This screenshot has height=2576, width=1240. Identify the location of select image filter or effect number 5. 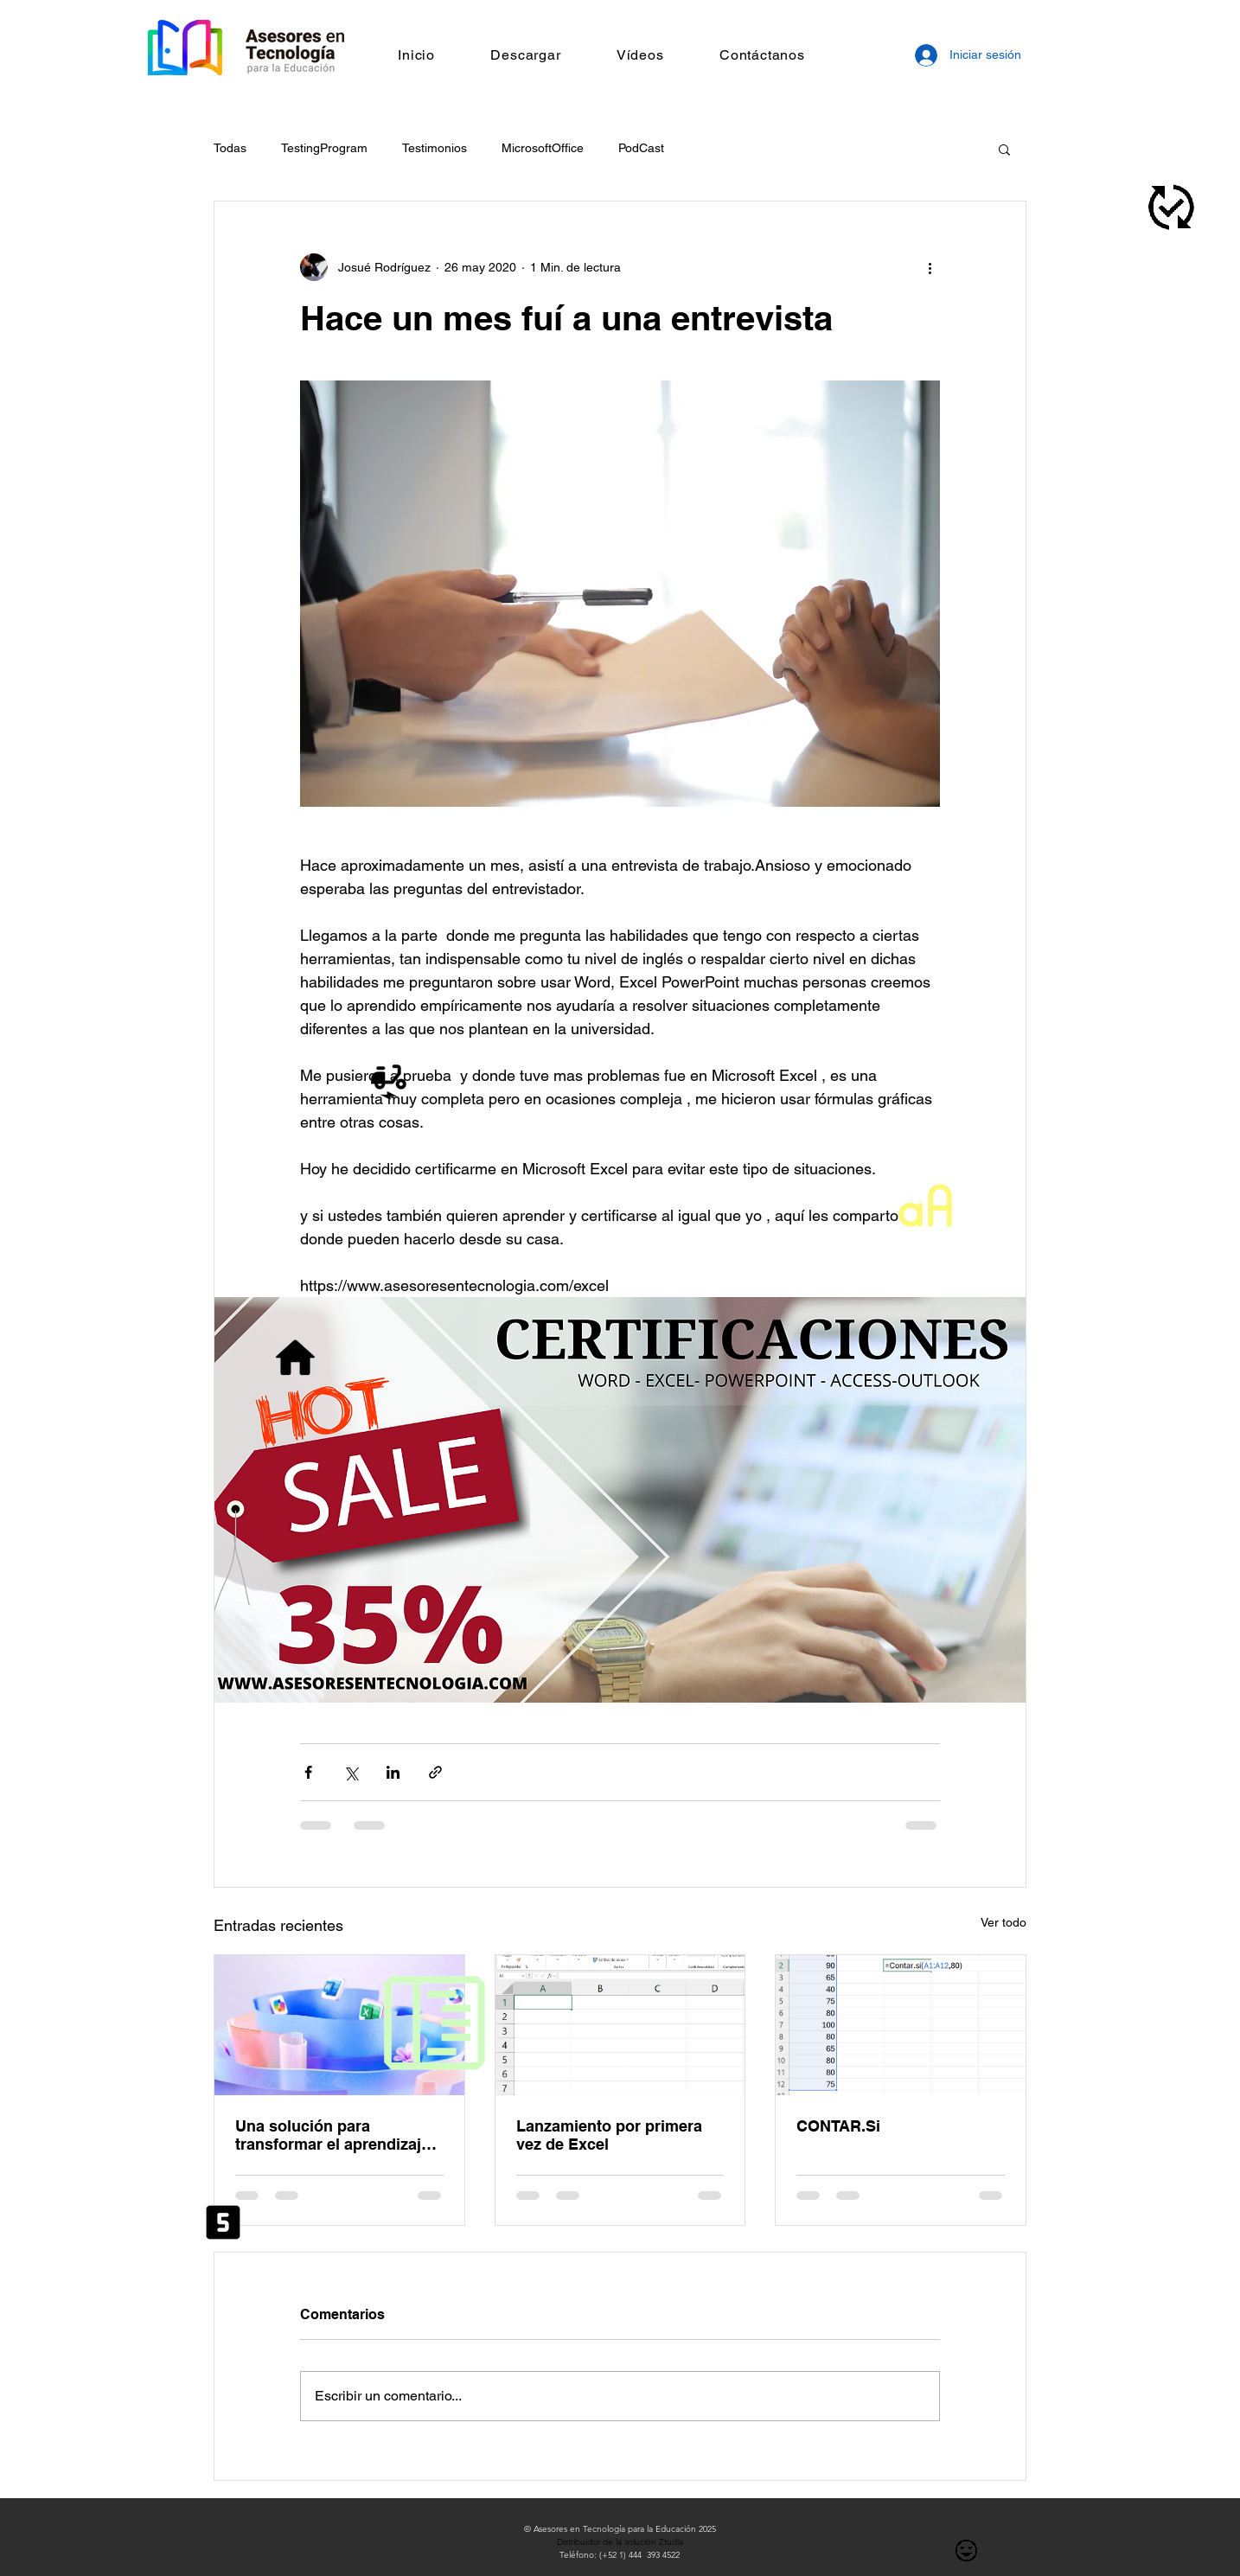
(223, 2222).